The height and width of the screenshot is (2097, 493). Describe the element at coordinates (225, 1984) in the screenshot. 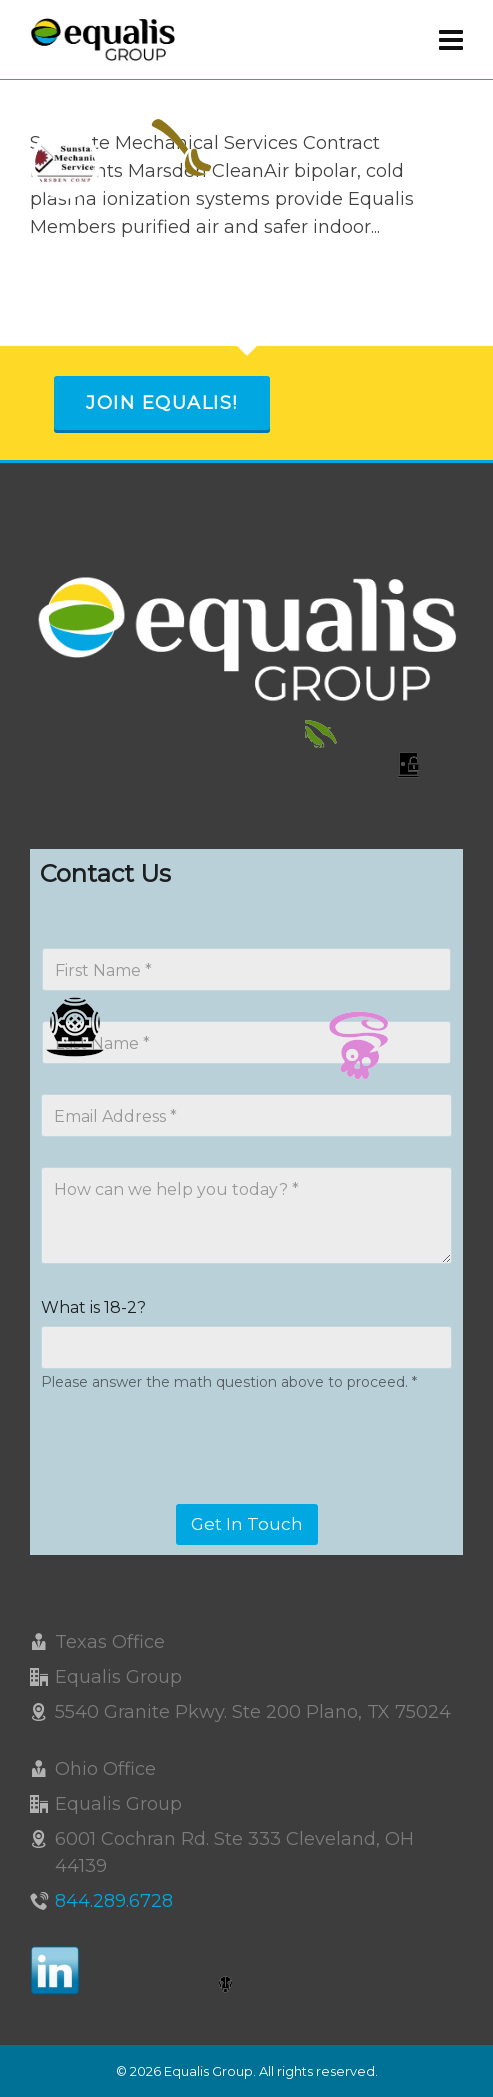

I see `android or robot character avatar` at that location.